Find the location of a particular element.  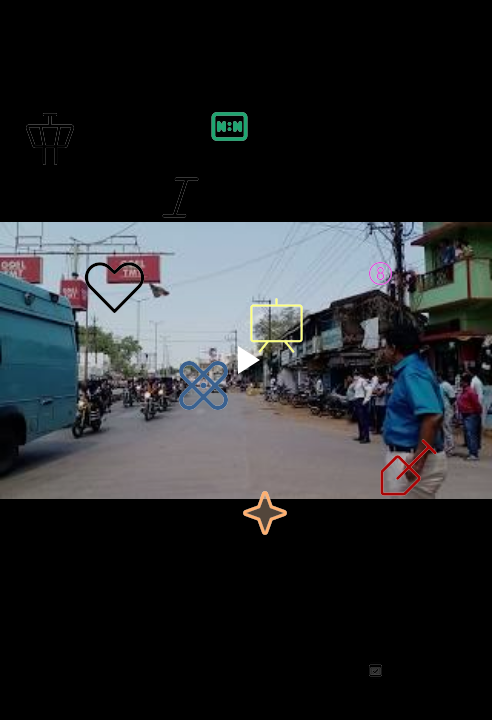

access air traffic control features is located at coordinates (50, 139).